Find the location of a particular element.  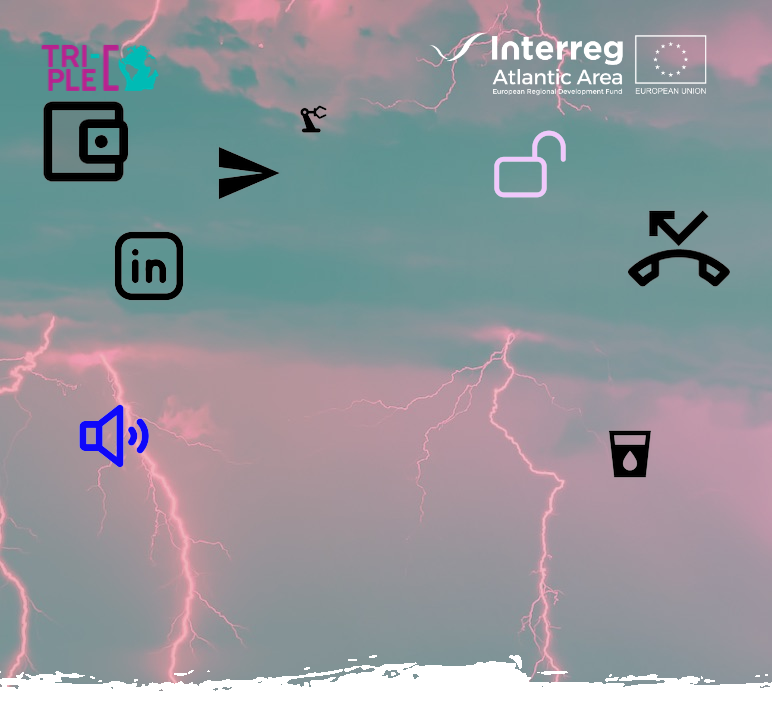

unlocked or unsecured state is located at coordinates (530, 164).